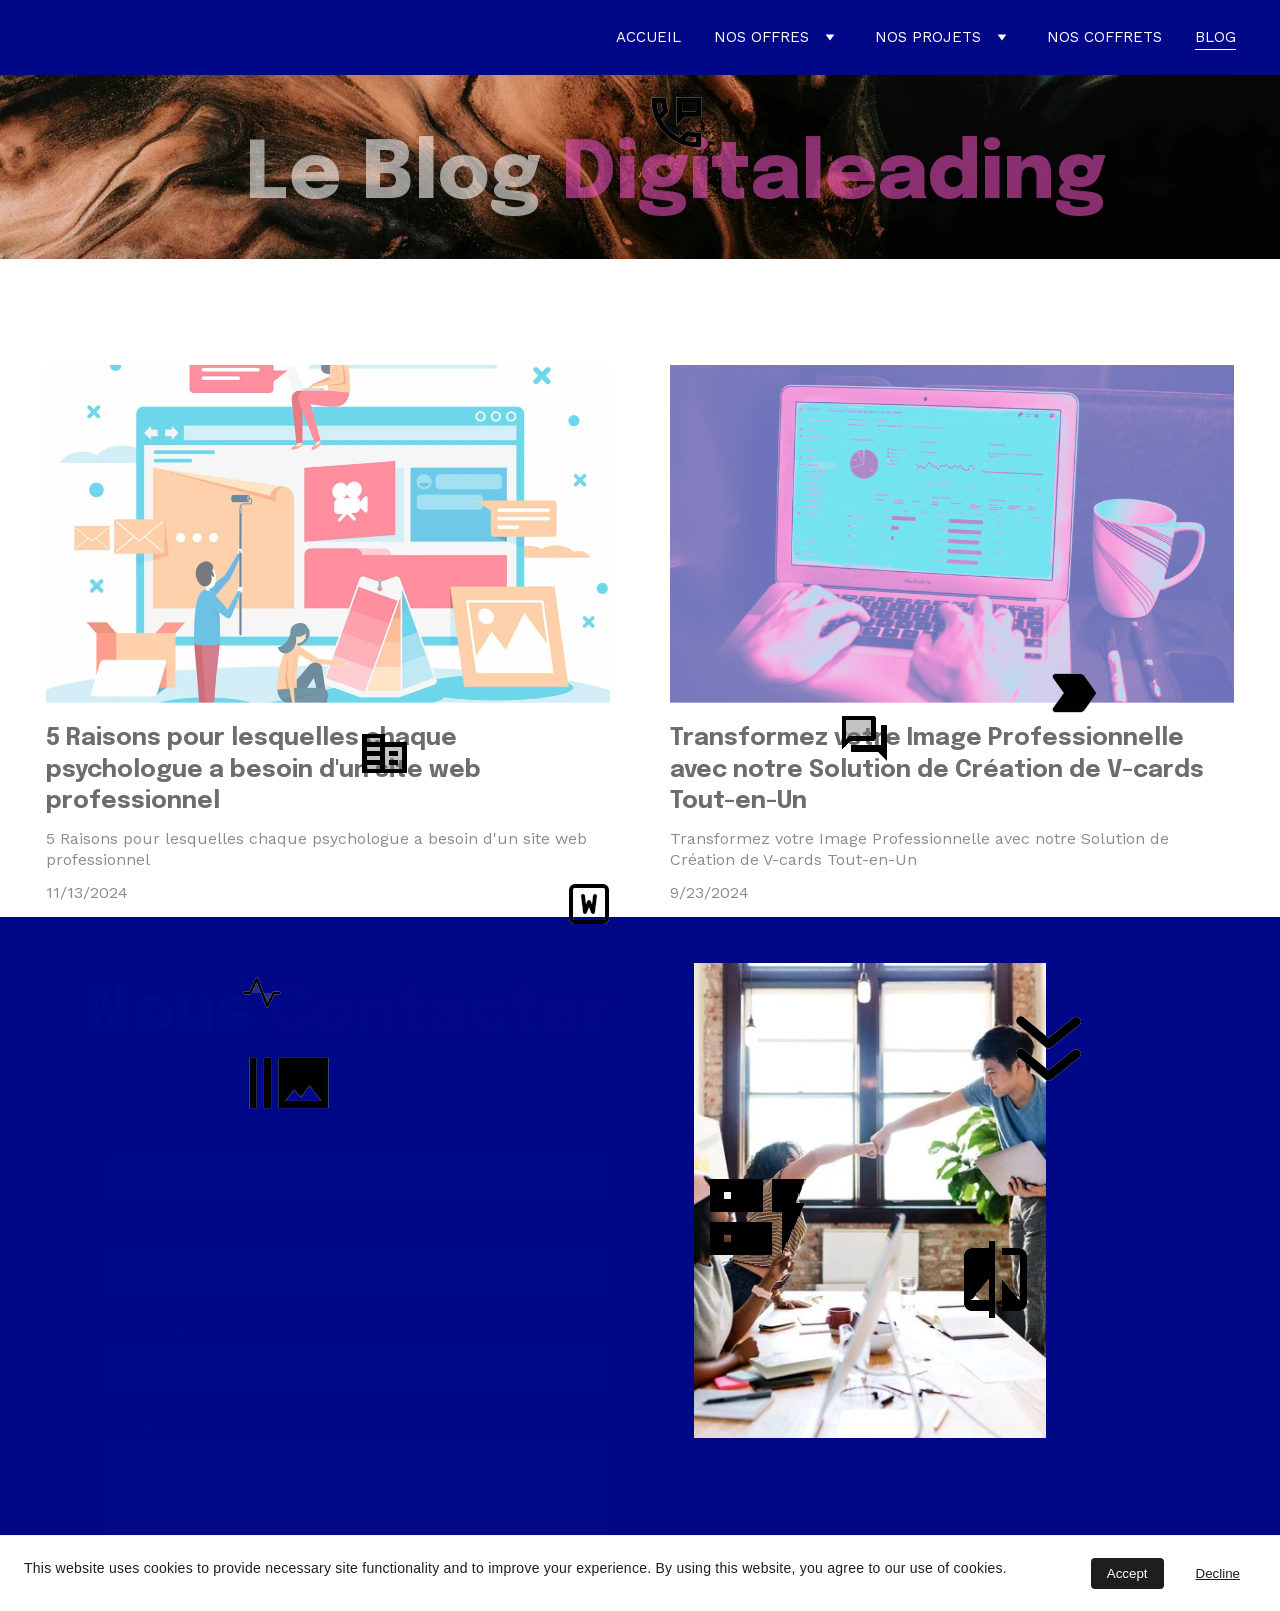 Image resolution: width=1280 pixels, height=1611 pixels. What do you see at coordinates (995, 1279) in the screenshot?
I see `compare two images side by side` at bounding box center [995, 1279].